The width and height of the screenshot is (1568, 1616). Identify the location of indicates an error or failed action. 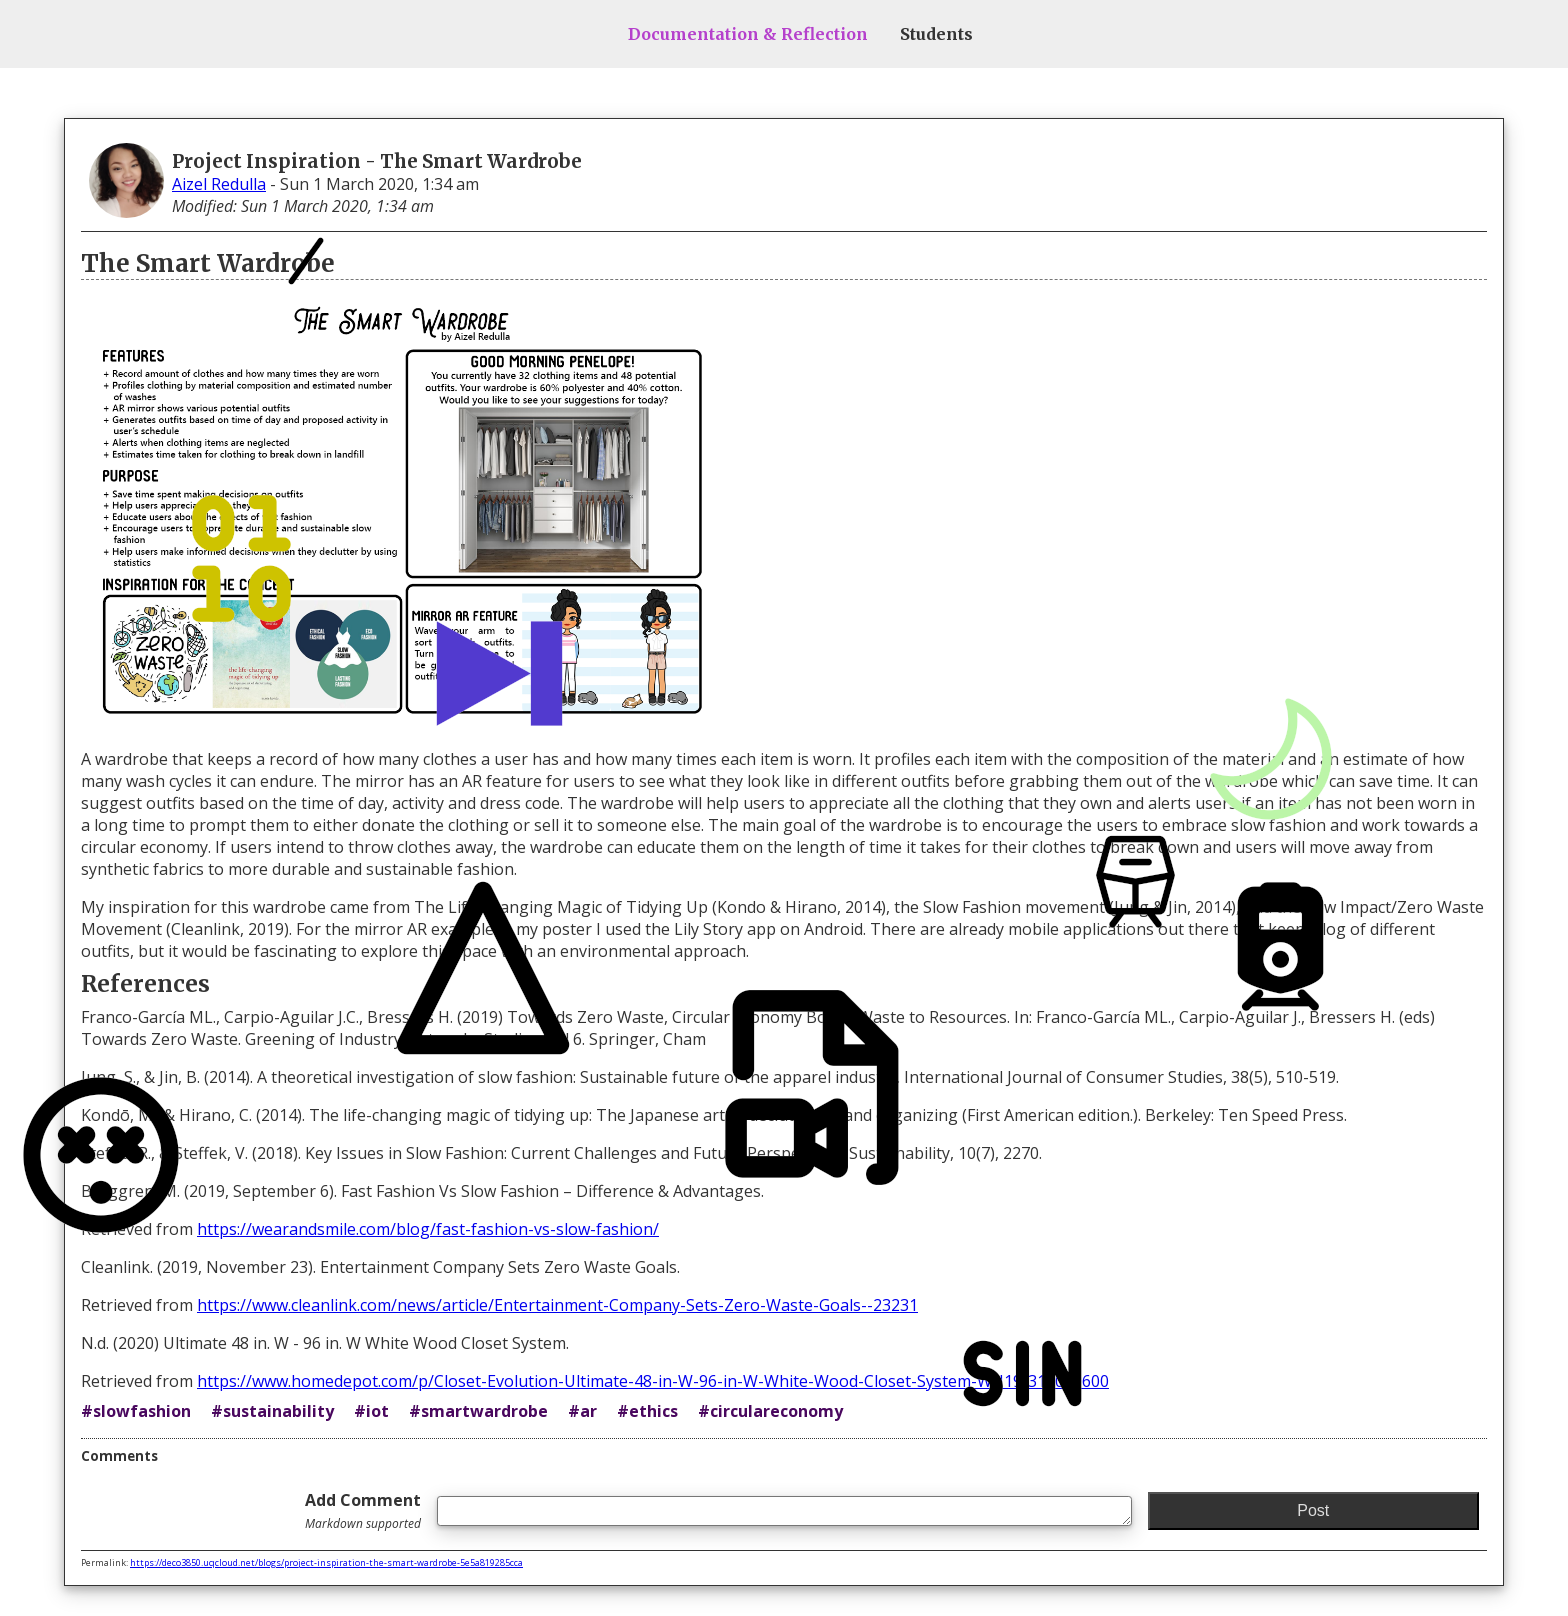
(101, 1155).